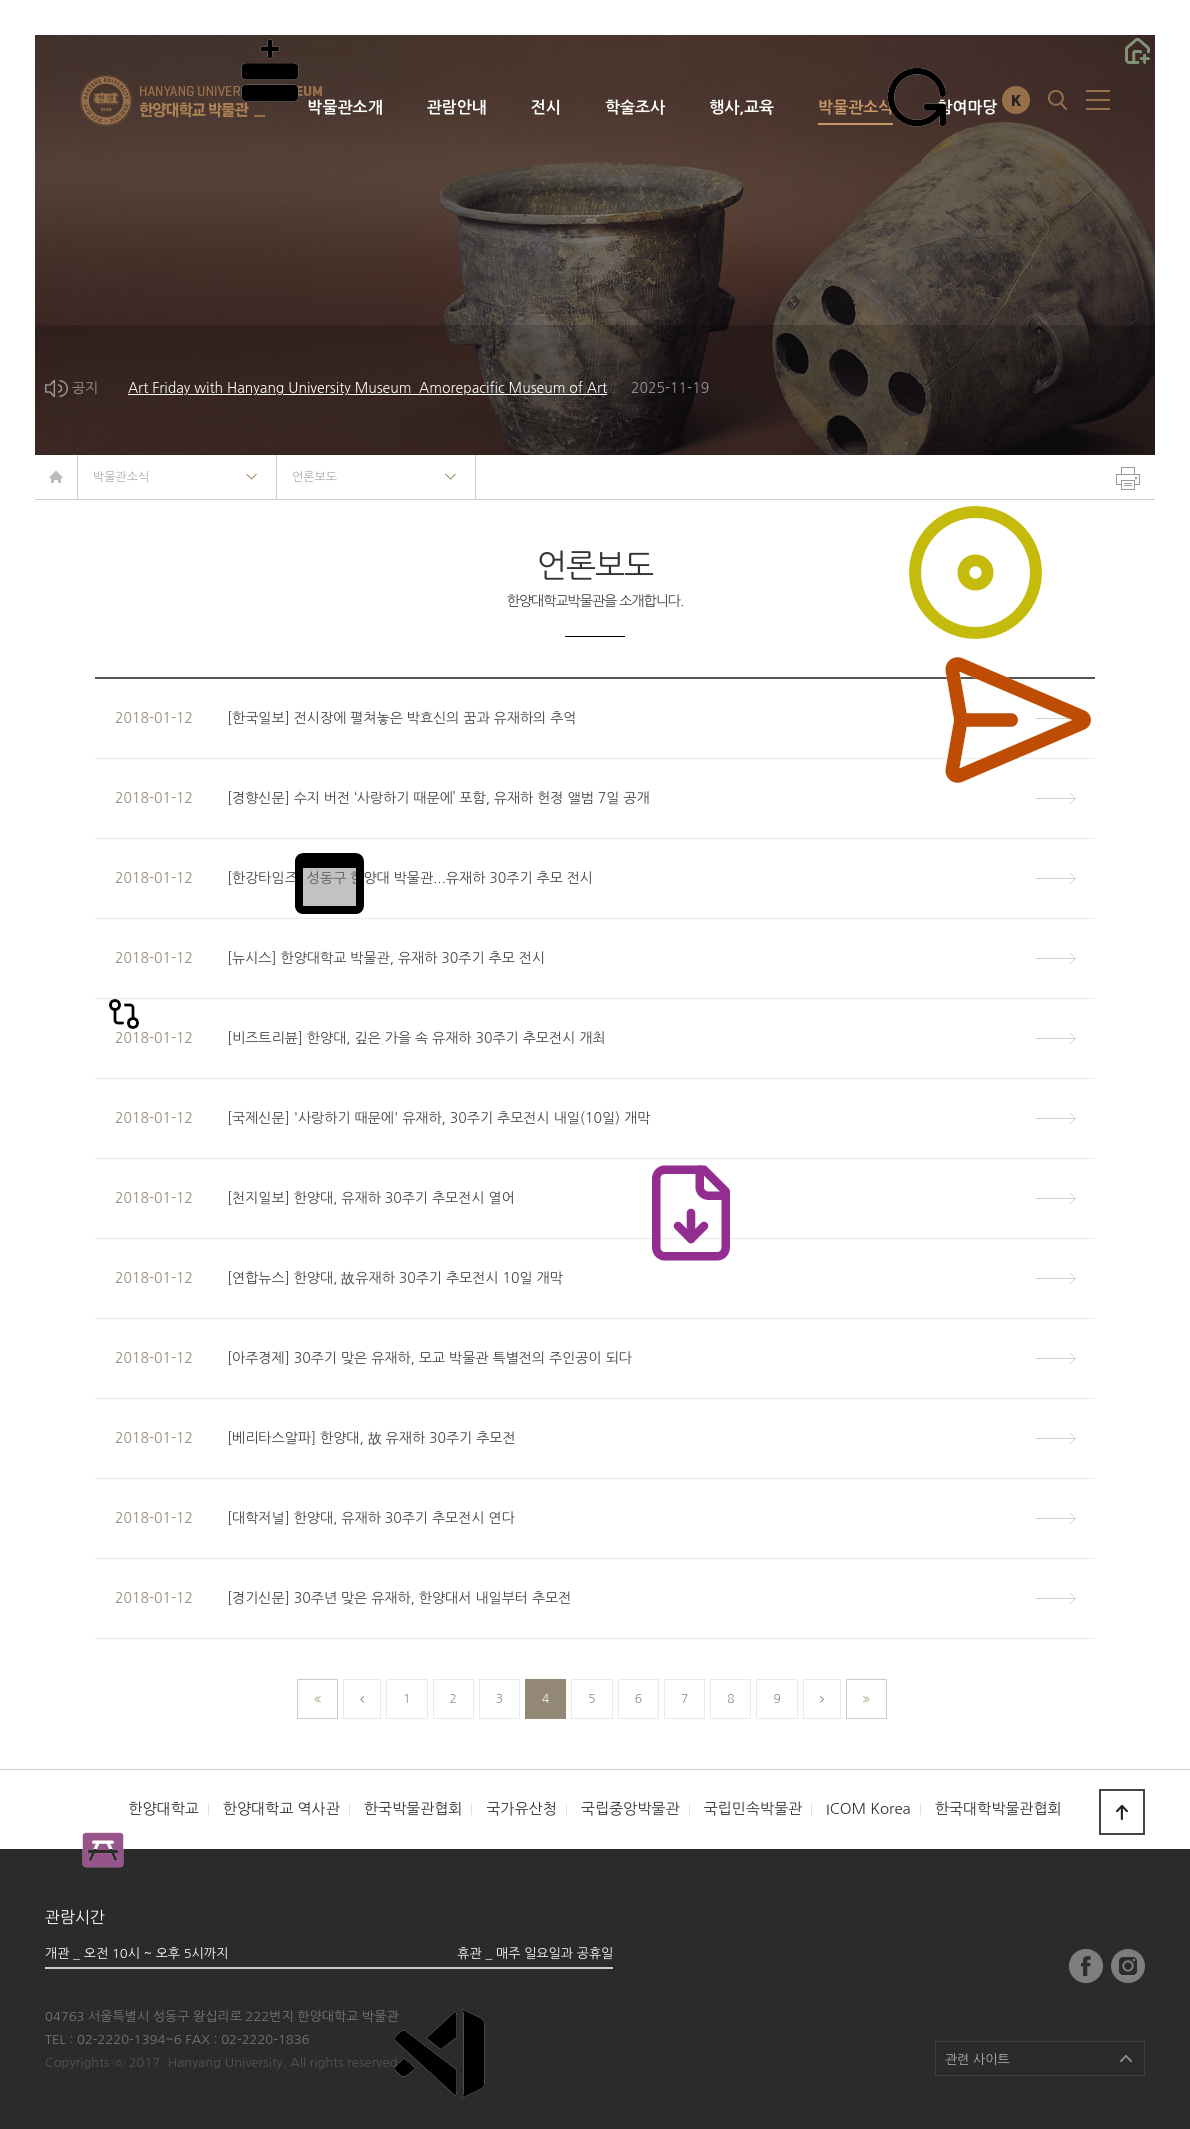 This screenshot has width=1190, height=2129. What do you see at coordinates (975, 572) in the screenshot?
I see `play or access music library` at bounding box center [975, 572].